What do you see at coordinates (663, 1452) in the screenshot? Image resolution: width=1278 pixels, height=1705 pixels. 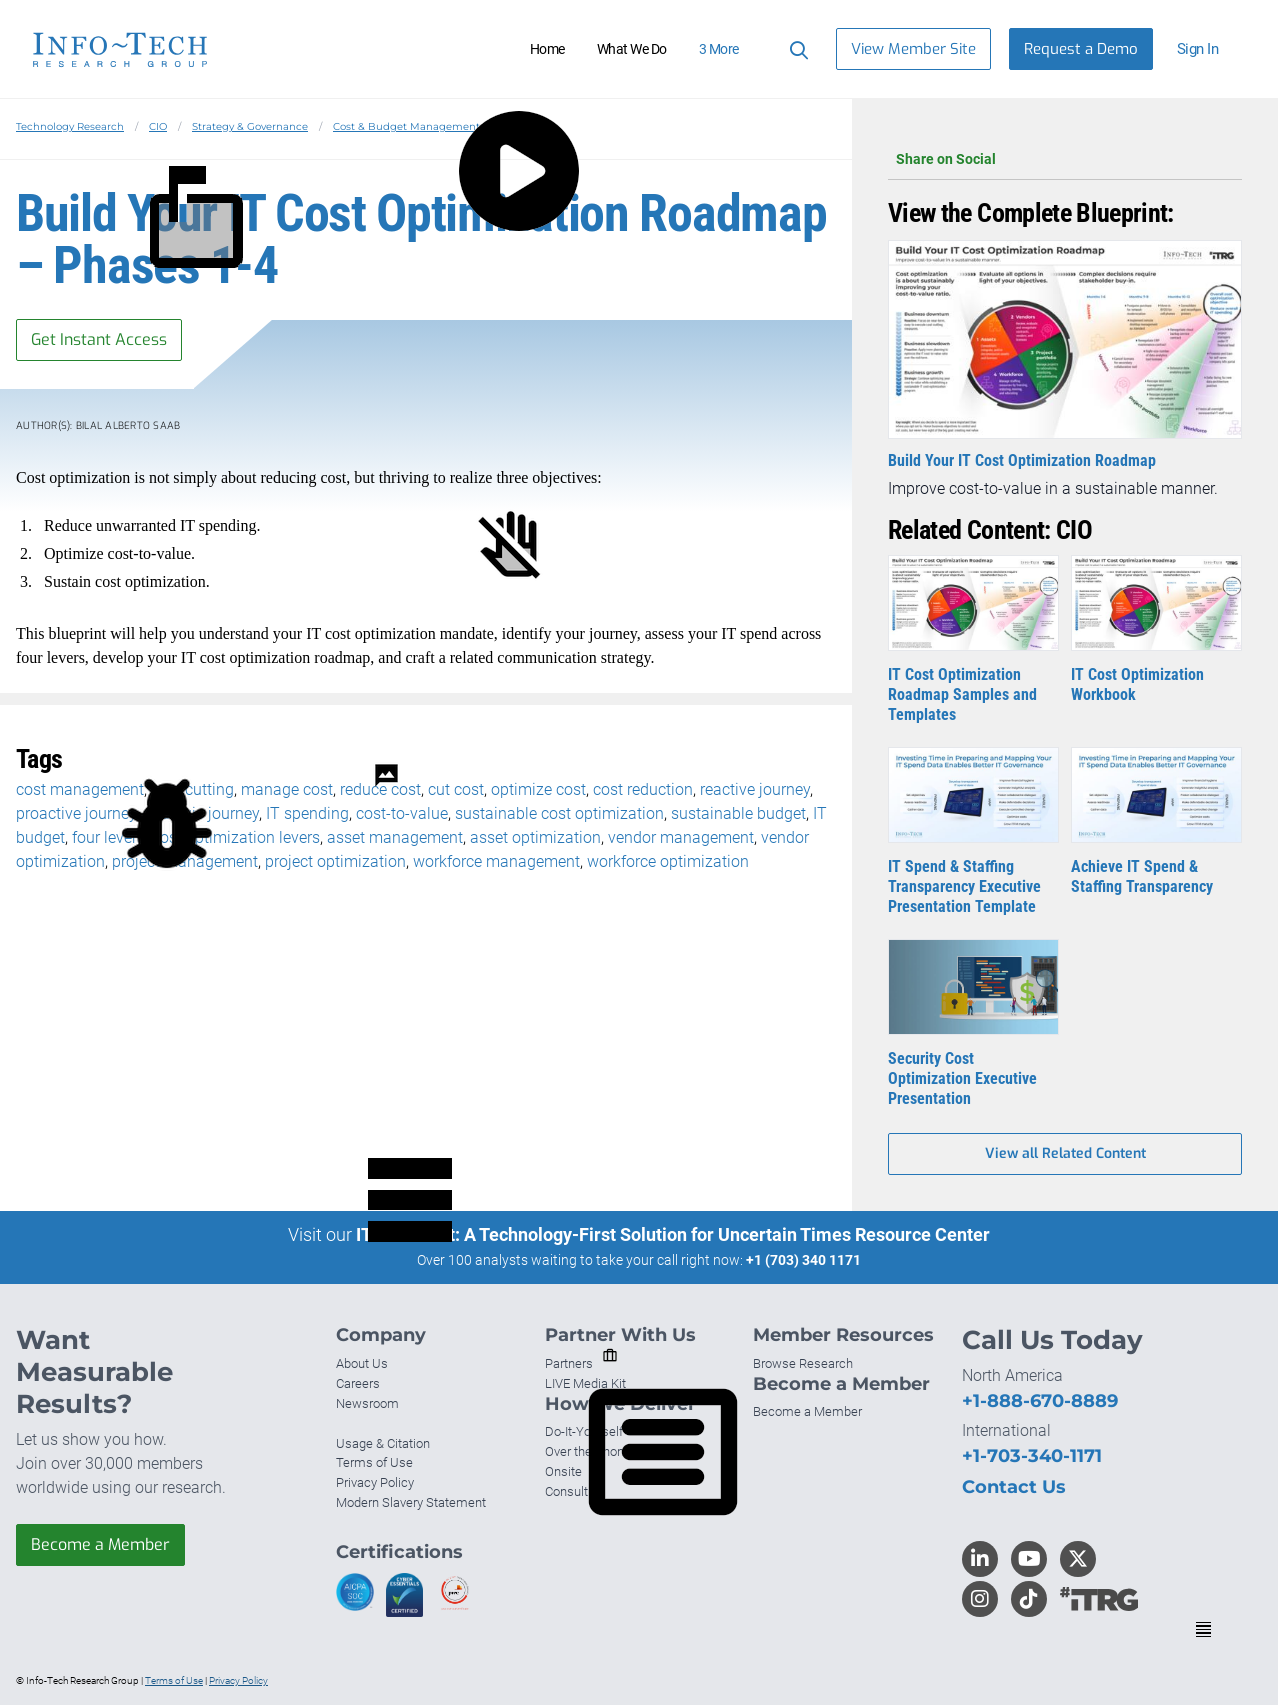 I see `view article or document` at bounding box center [663, 1452].